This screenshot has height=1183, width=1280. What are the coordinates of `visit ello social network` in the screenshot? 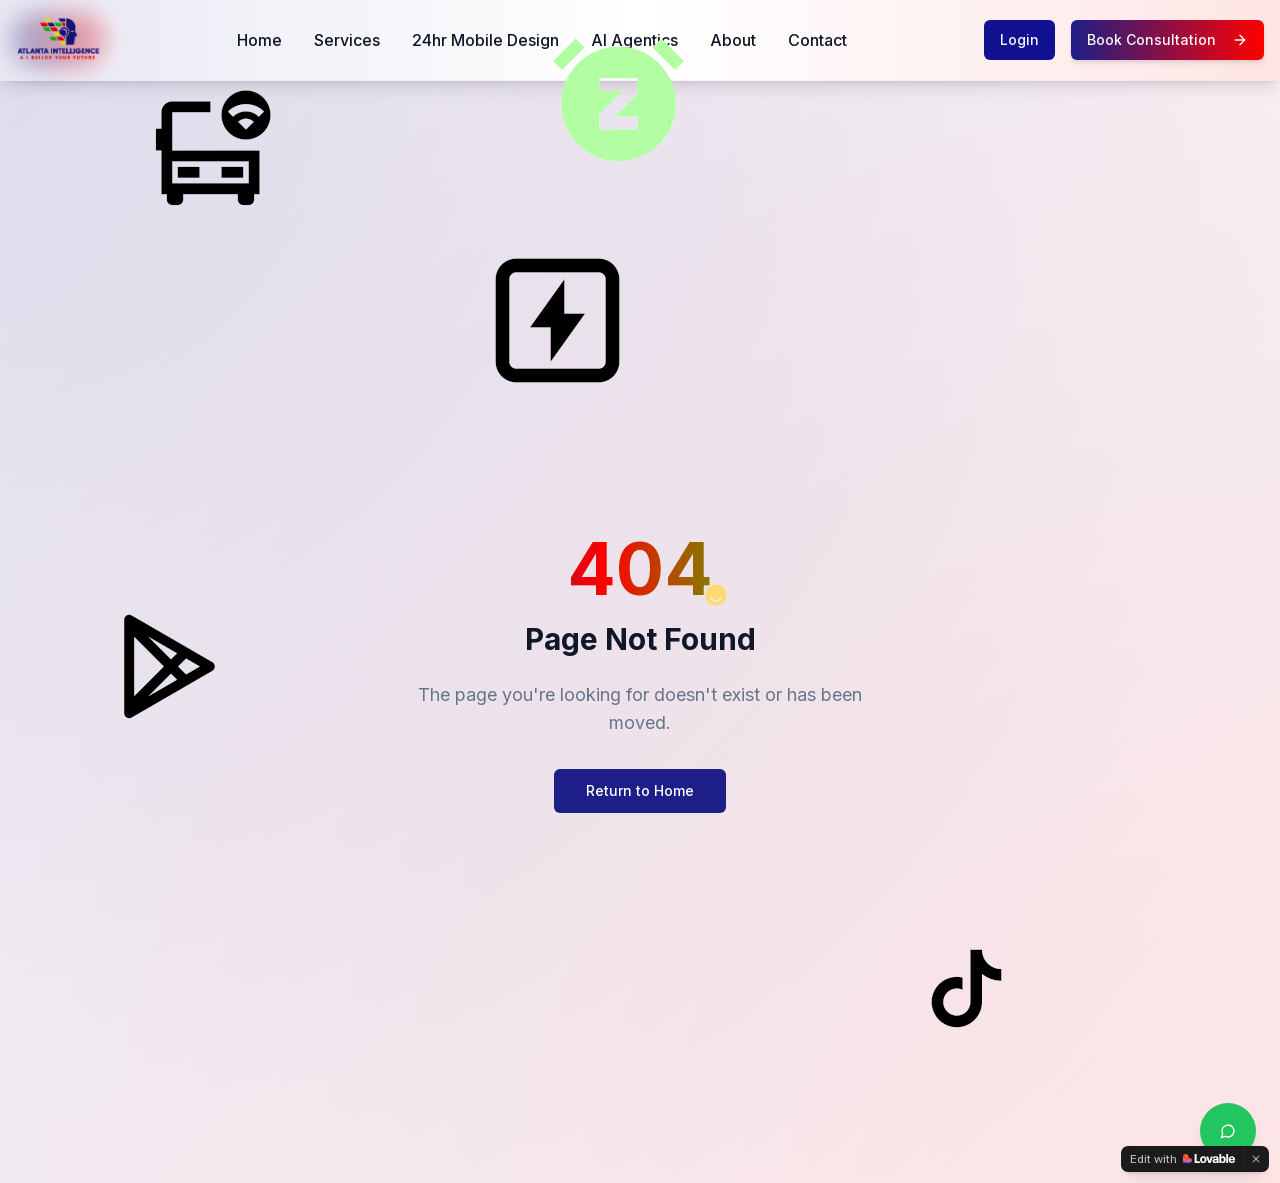 It's located at (716, 595).